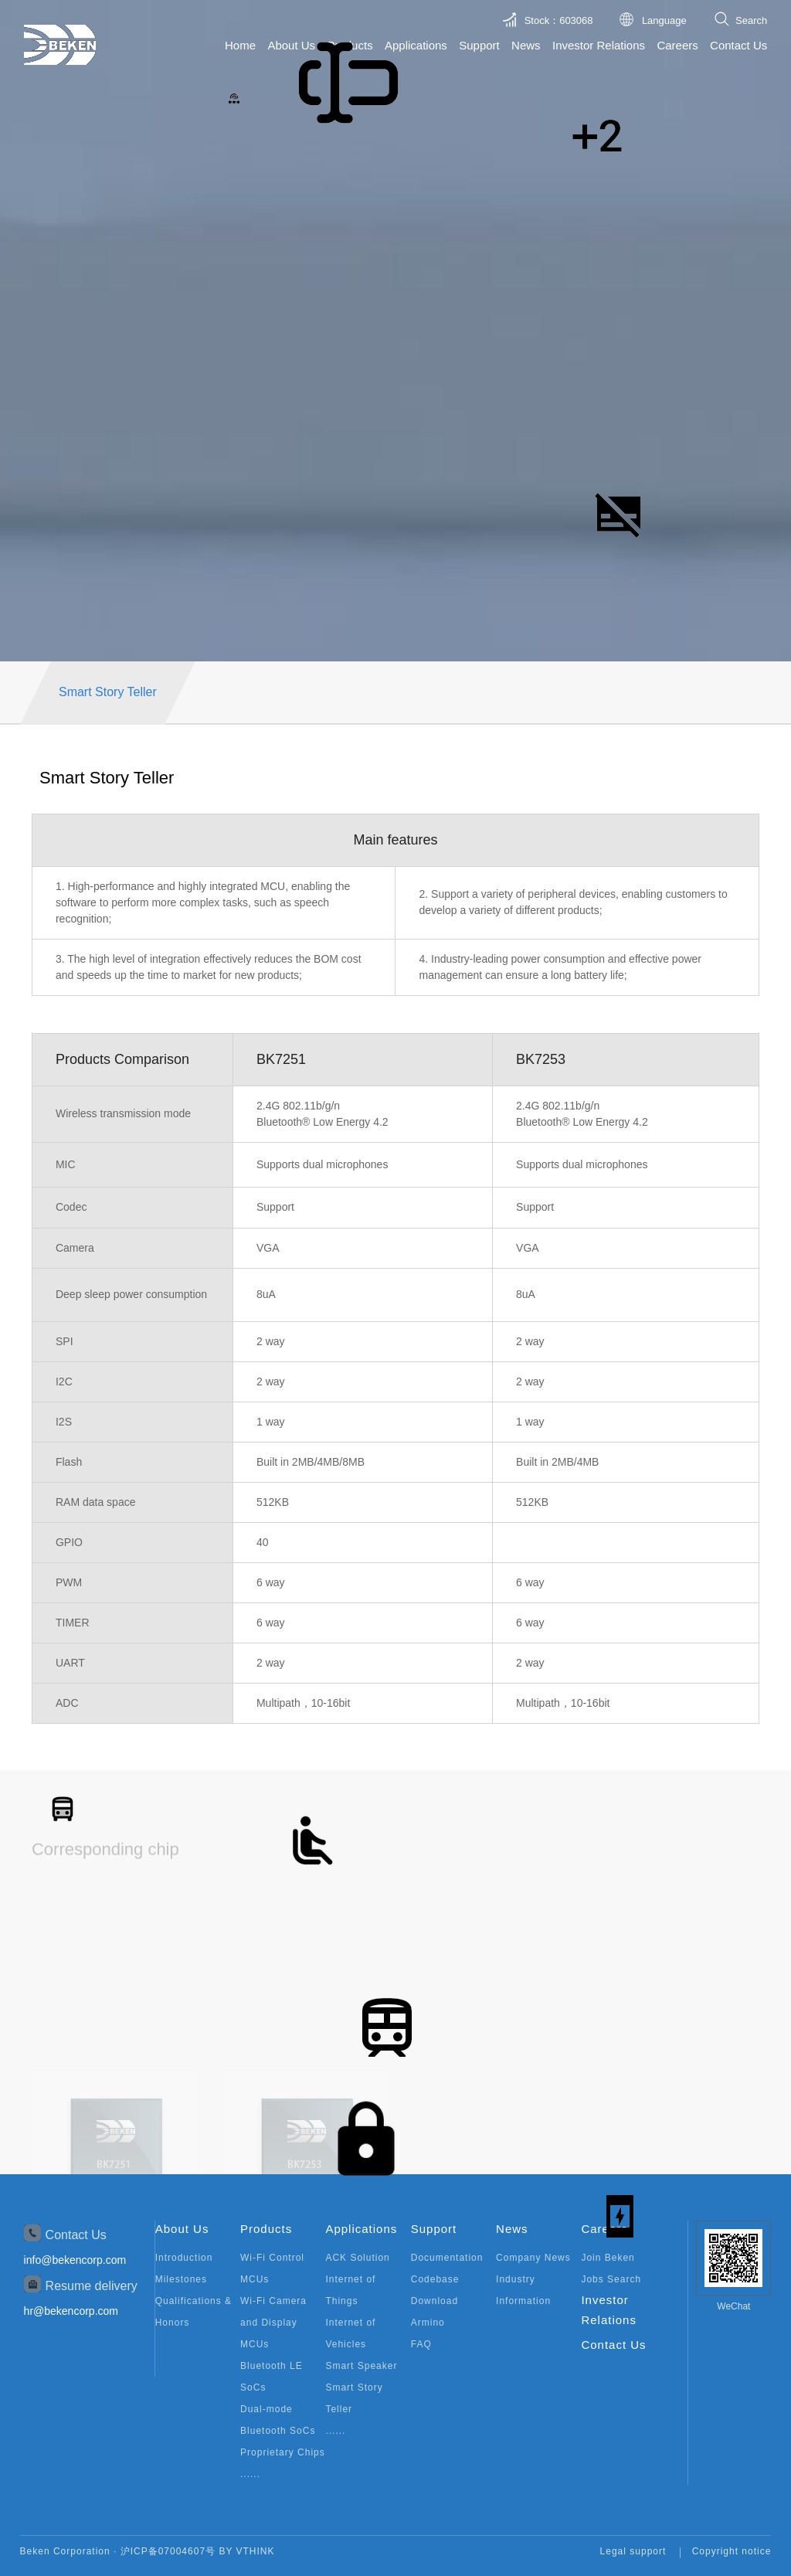 This screenshot has width=791, height=2576. I want to click on view bus routes and schedules, so click(63, 1810).